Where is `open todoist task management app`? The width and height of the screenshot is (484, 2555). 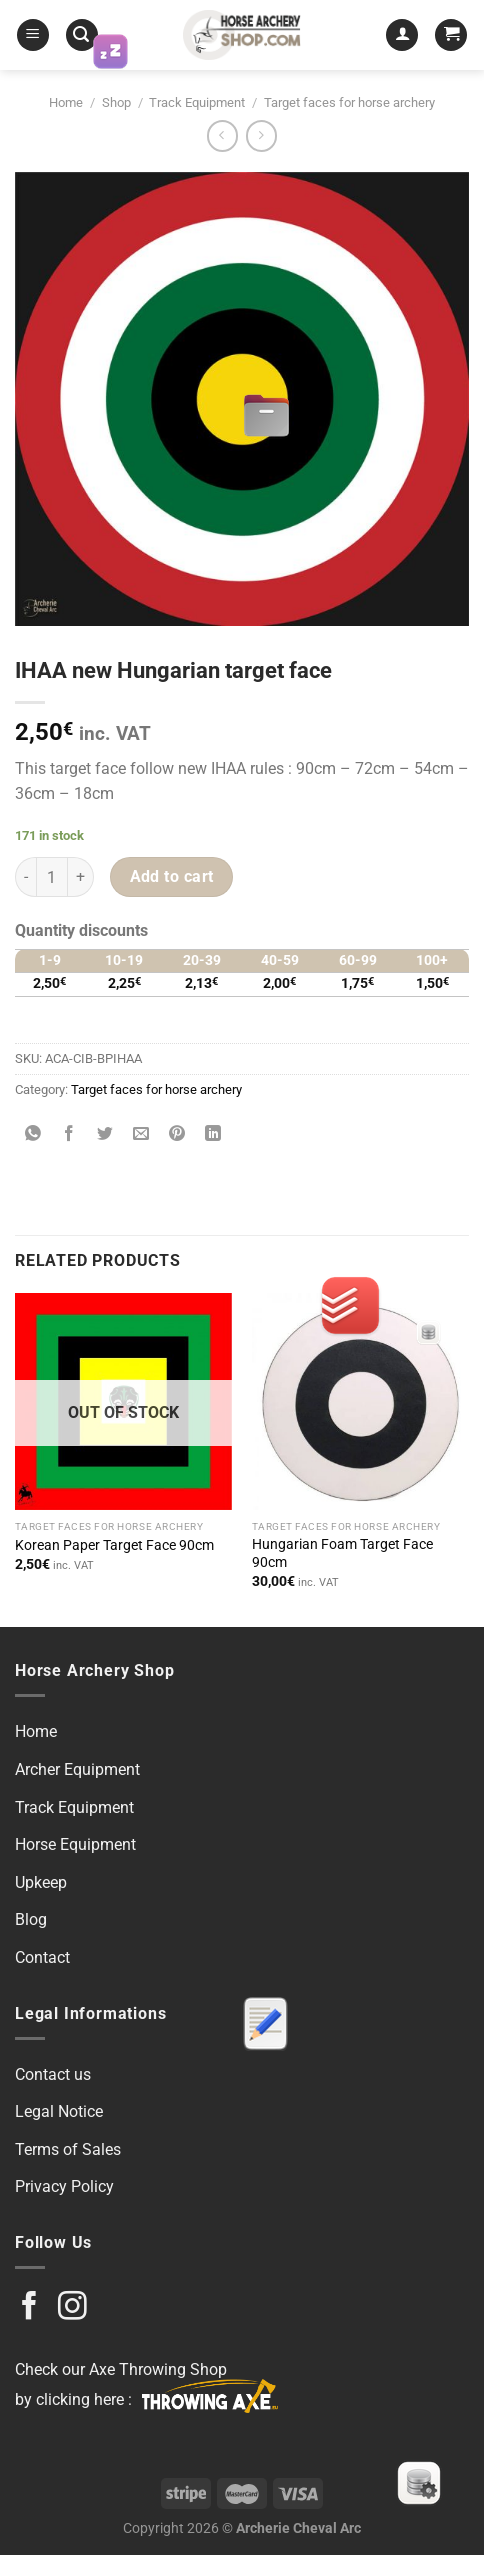 open todoist task management app is located at coordinates (350, 1305).